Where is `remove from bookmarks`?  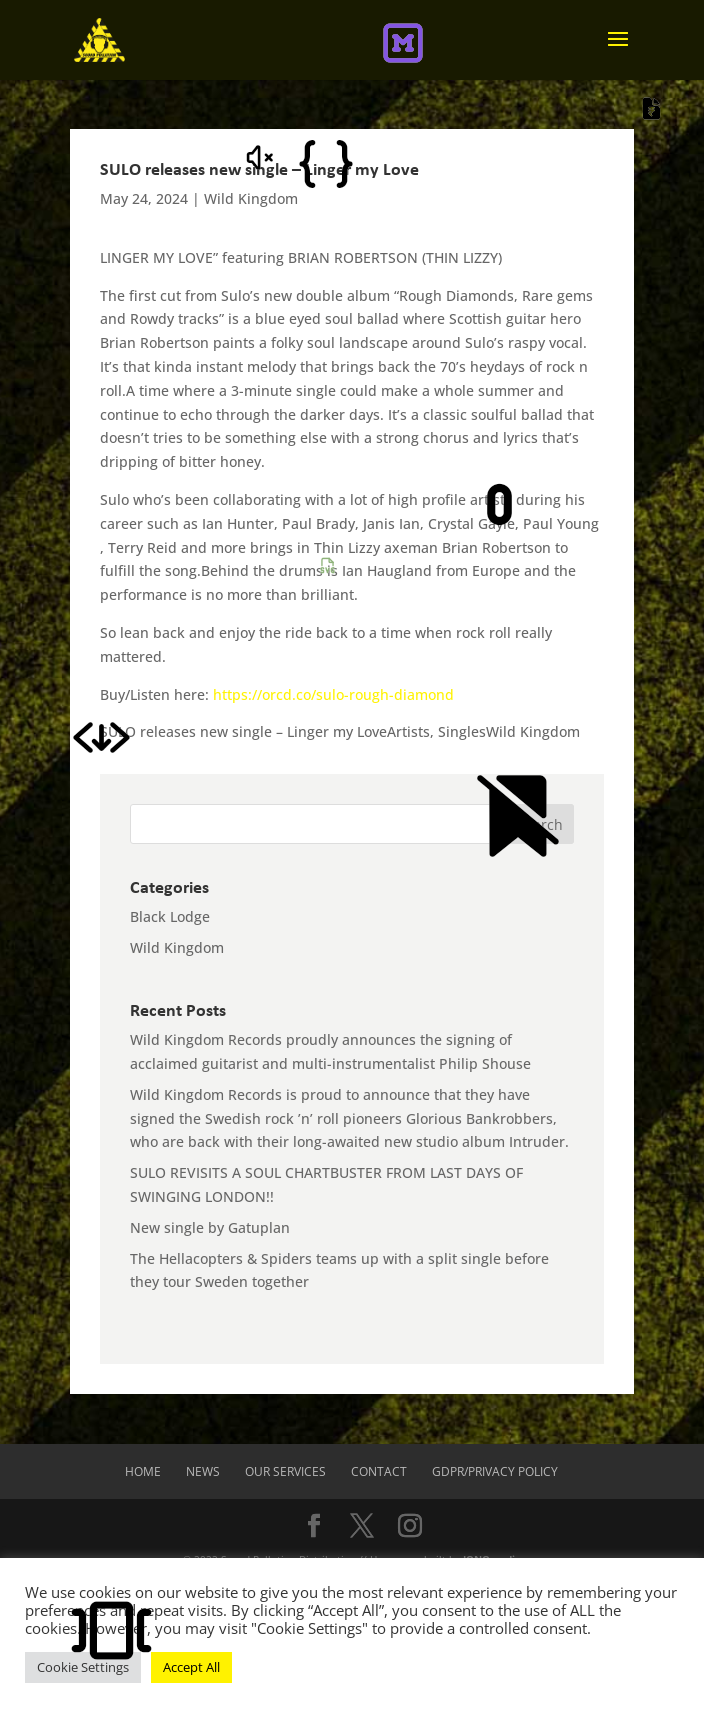 remove from bookmarks is located at coordinates (518, 816).